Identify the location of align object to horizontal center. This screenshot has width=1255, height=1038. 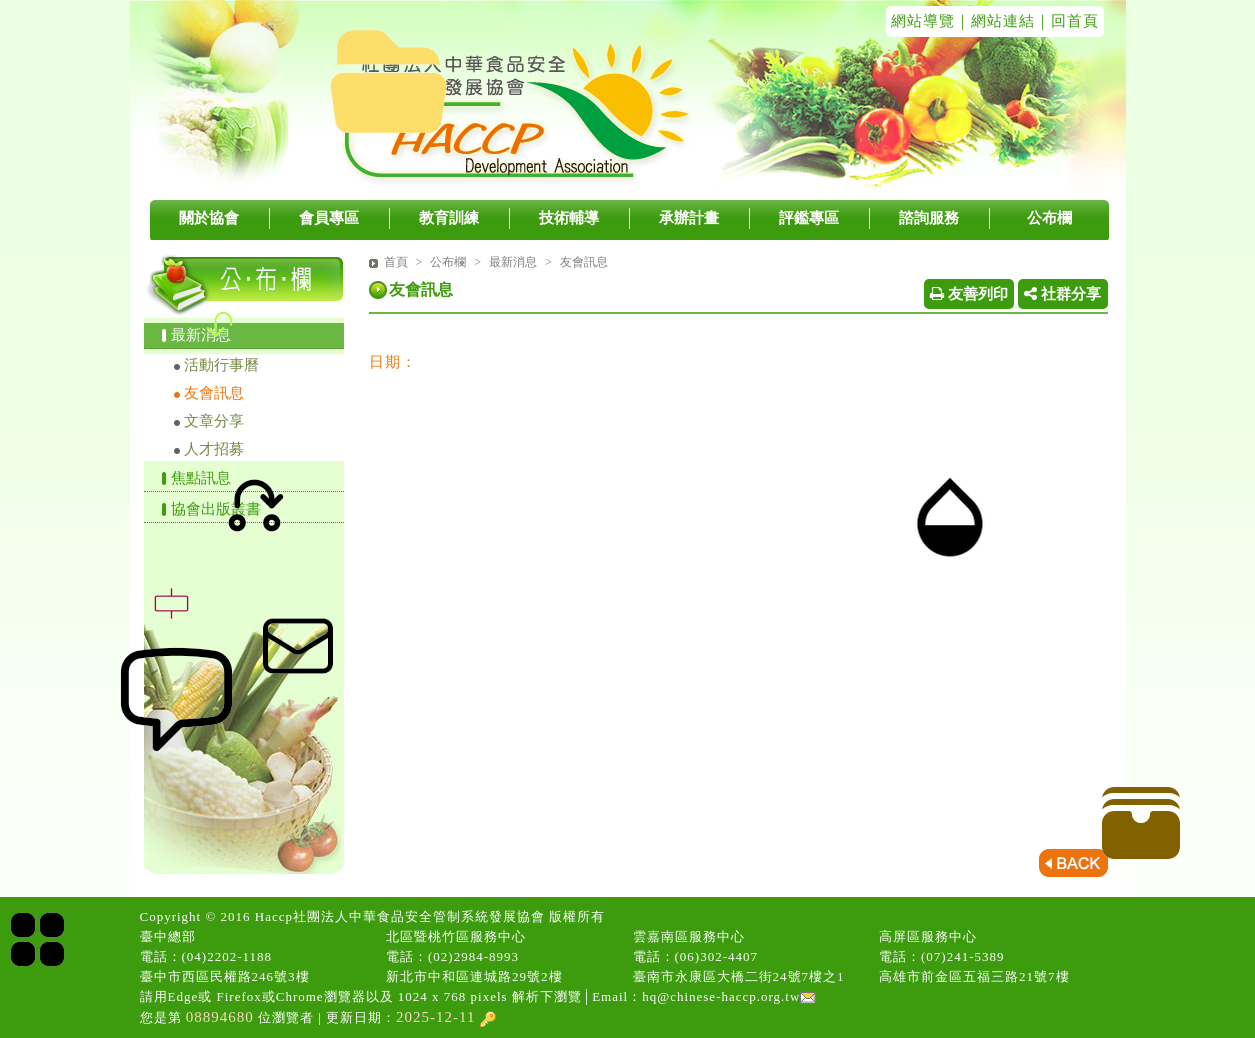
(171, 603).